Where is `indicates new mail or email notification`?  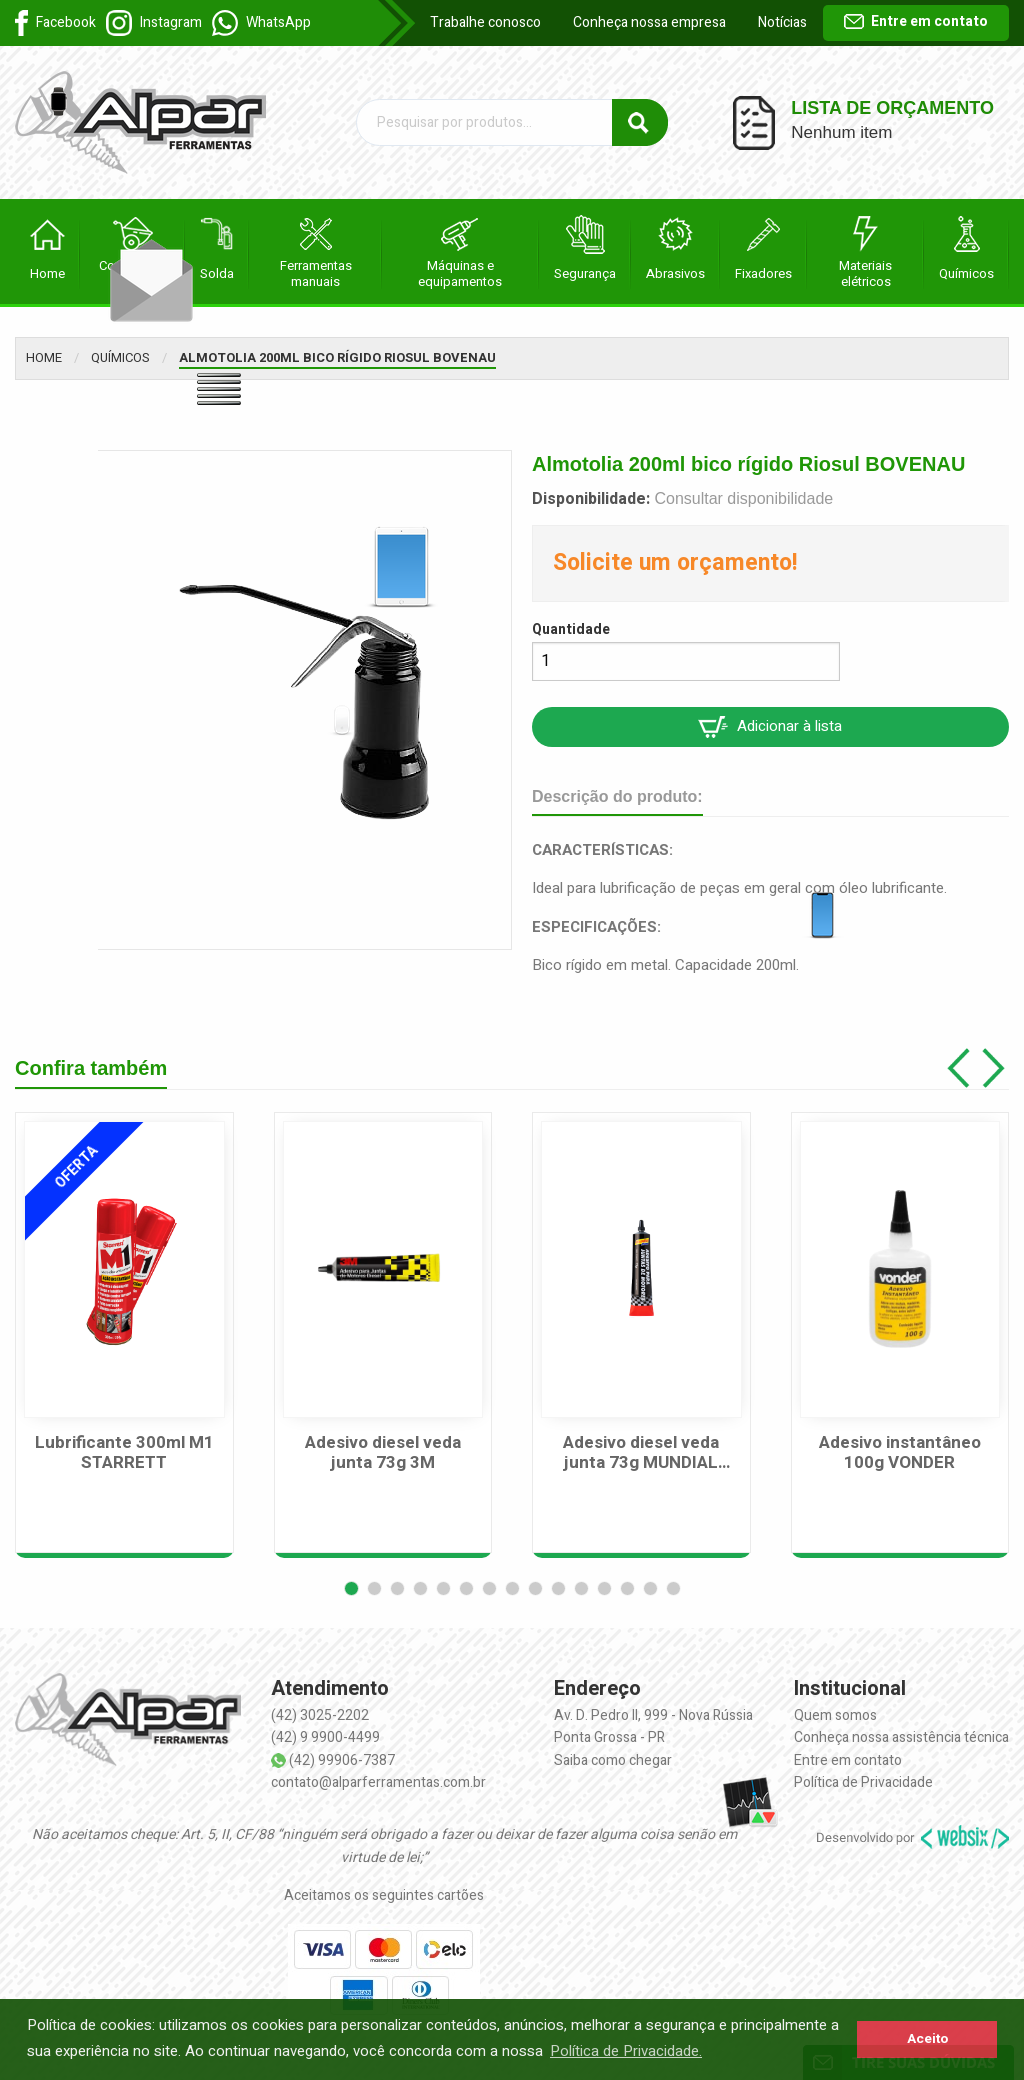 indicates new mail or email notification is located at coordinates (151, 280).